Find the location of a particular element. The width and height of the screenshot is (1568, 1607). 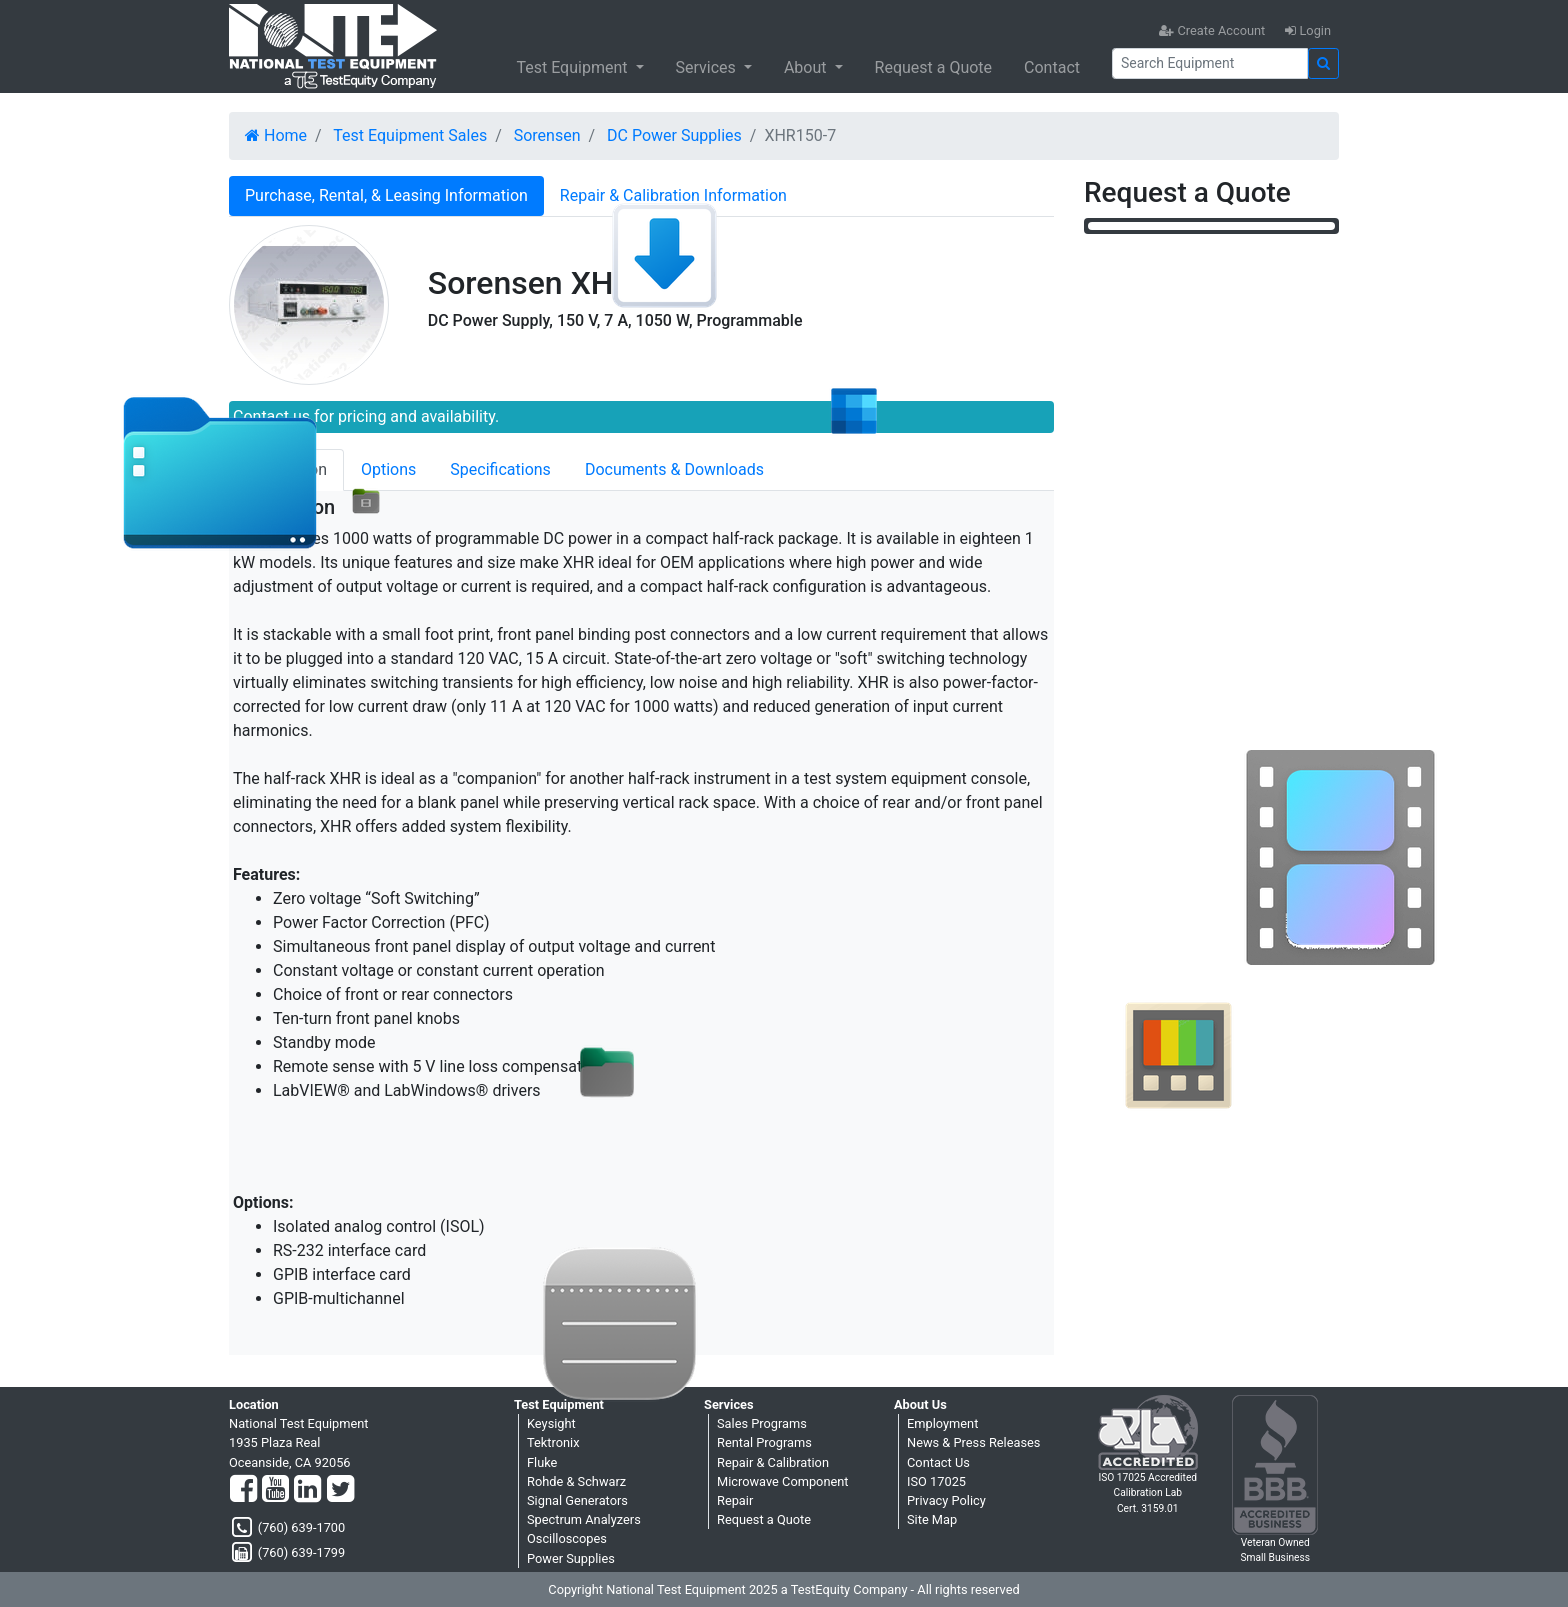

download a file or content is located at coordinates (664, 255).